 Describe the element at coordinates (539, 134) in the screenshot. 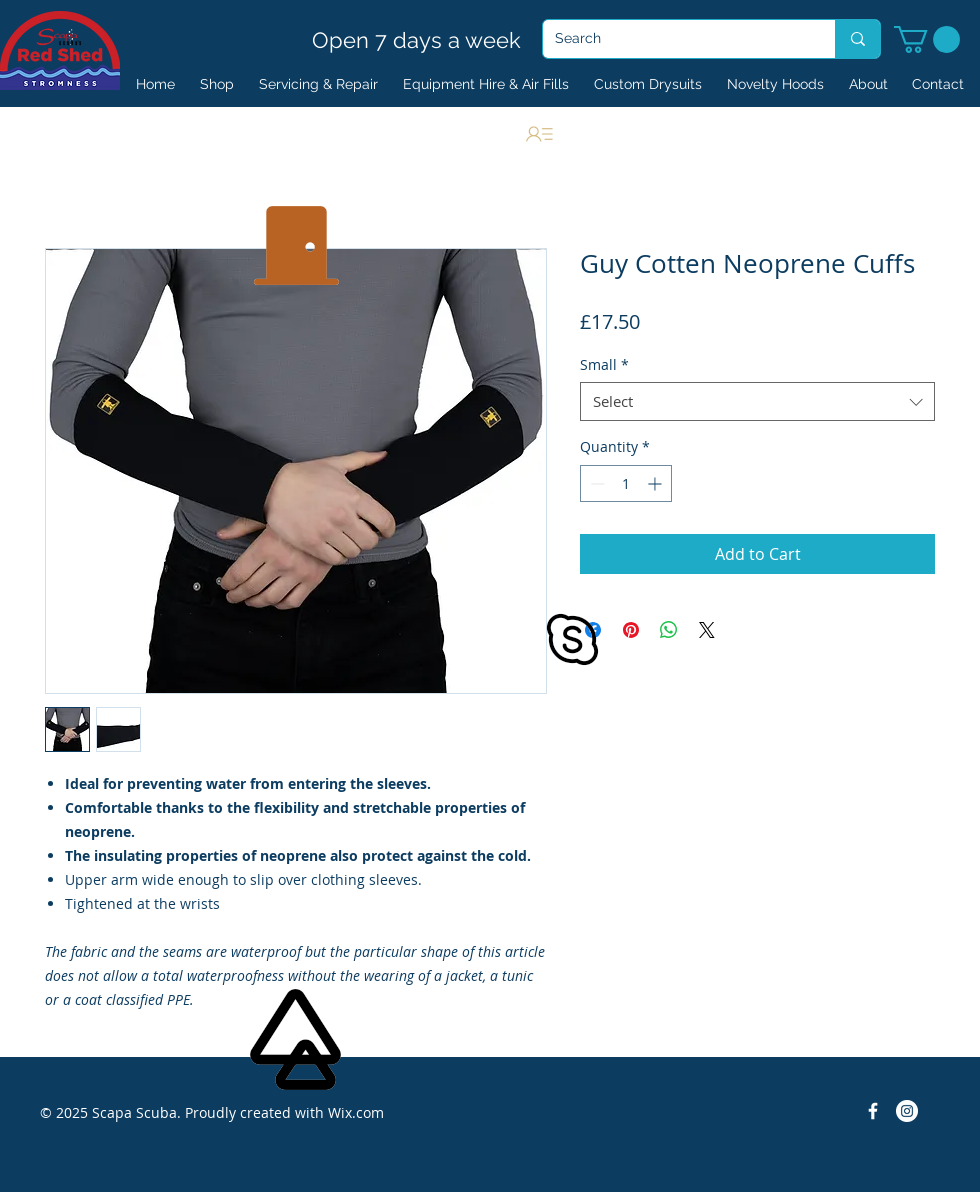

I see `view user directory or contact list` at that location.